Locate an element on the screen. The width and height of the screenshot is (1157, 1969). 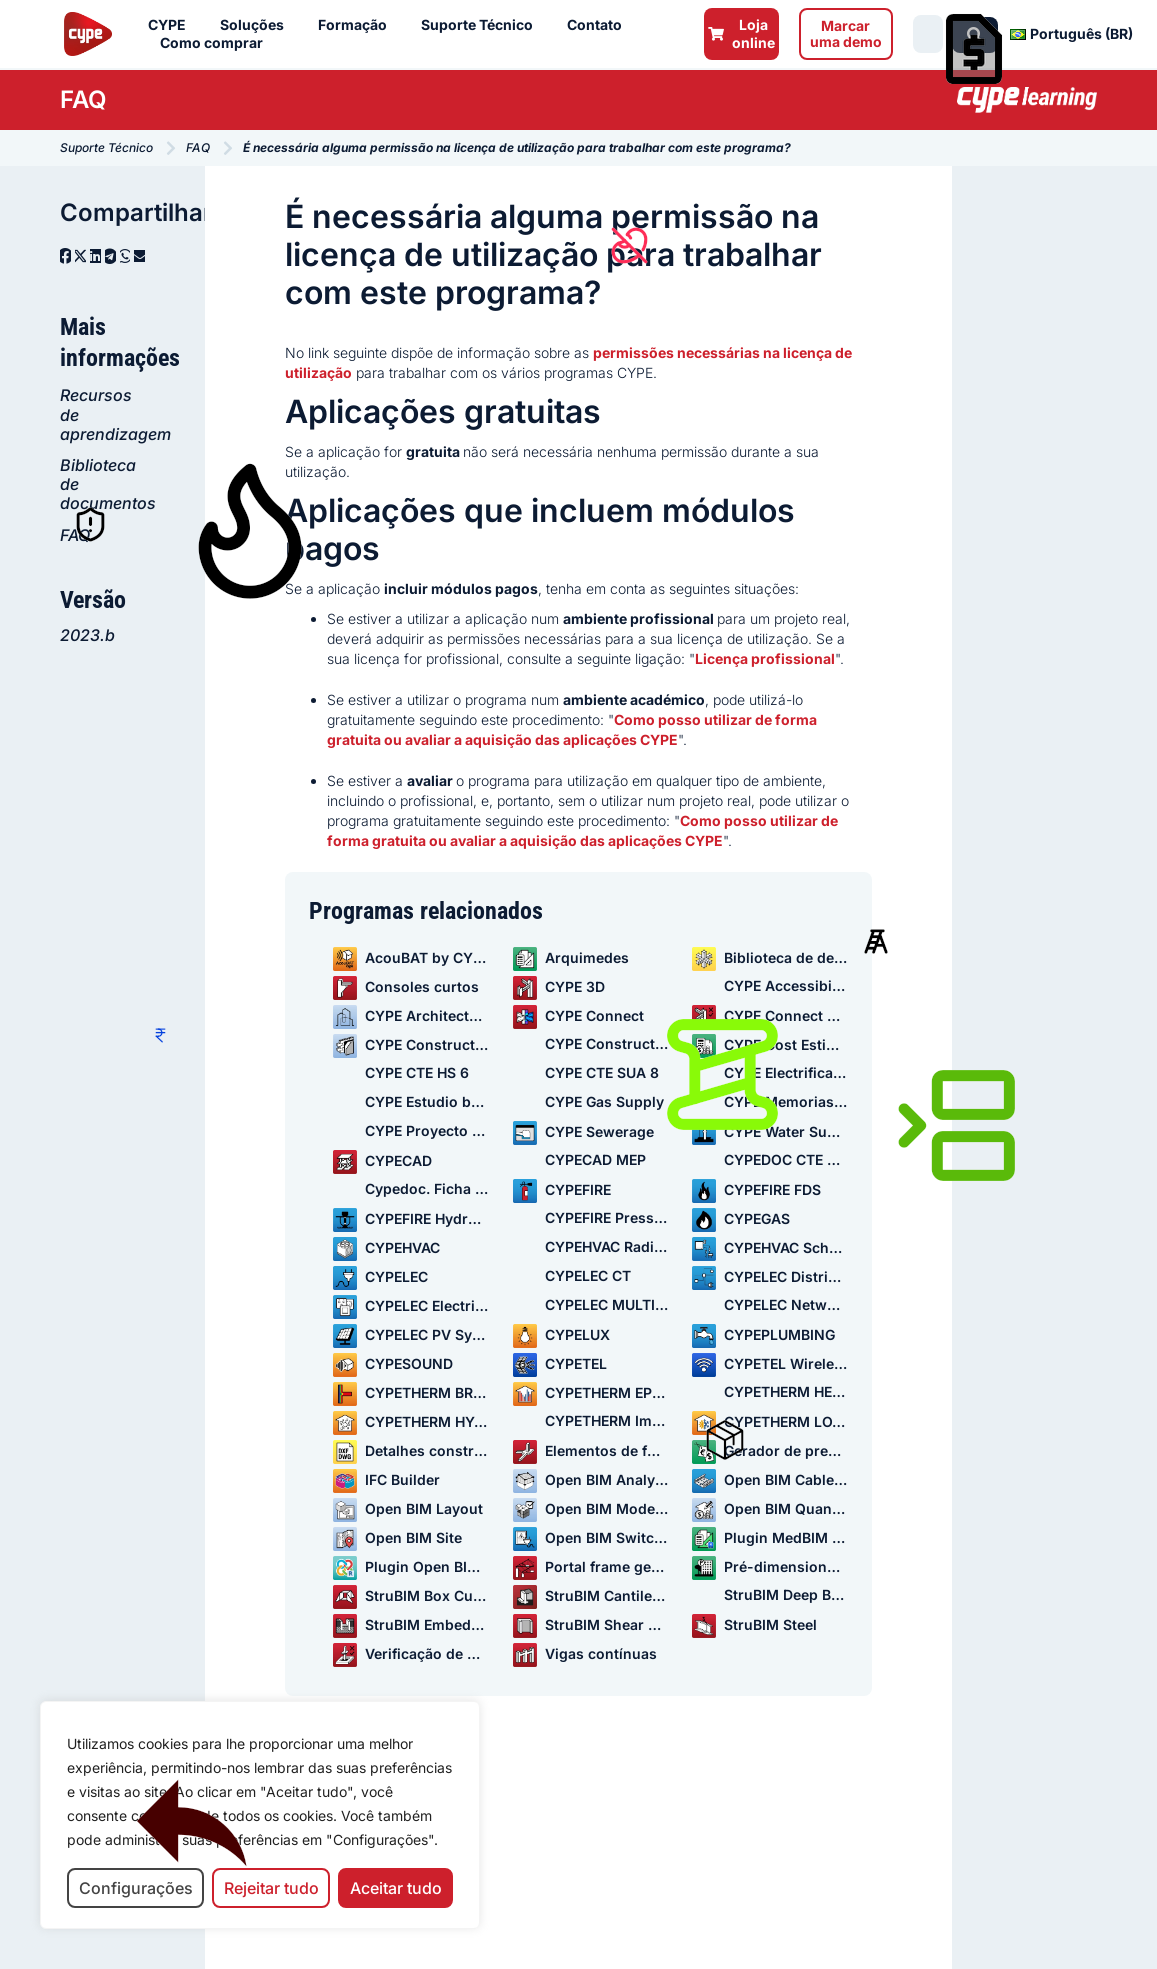
view invoice or billing document is located at coordinates (974, 49).